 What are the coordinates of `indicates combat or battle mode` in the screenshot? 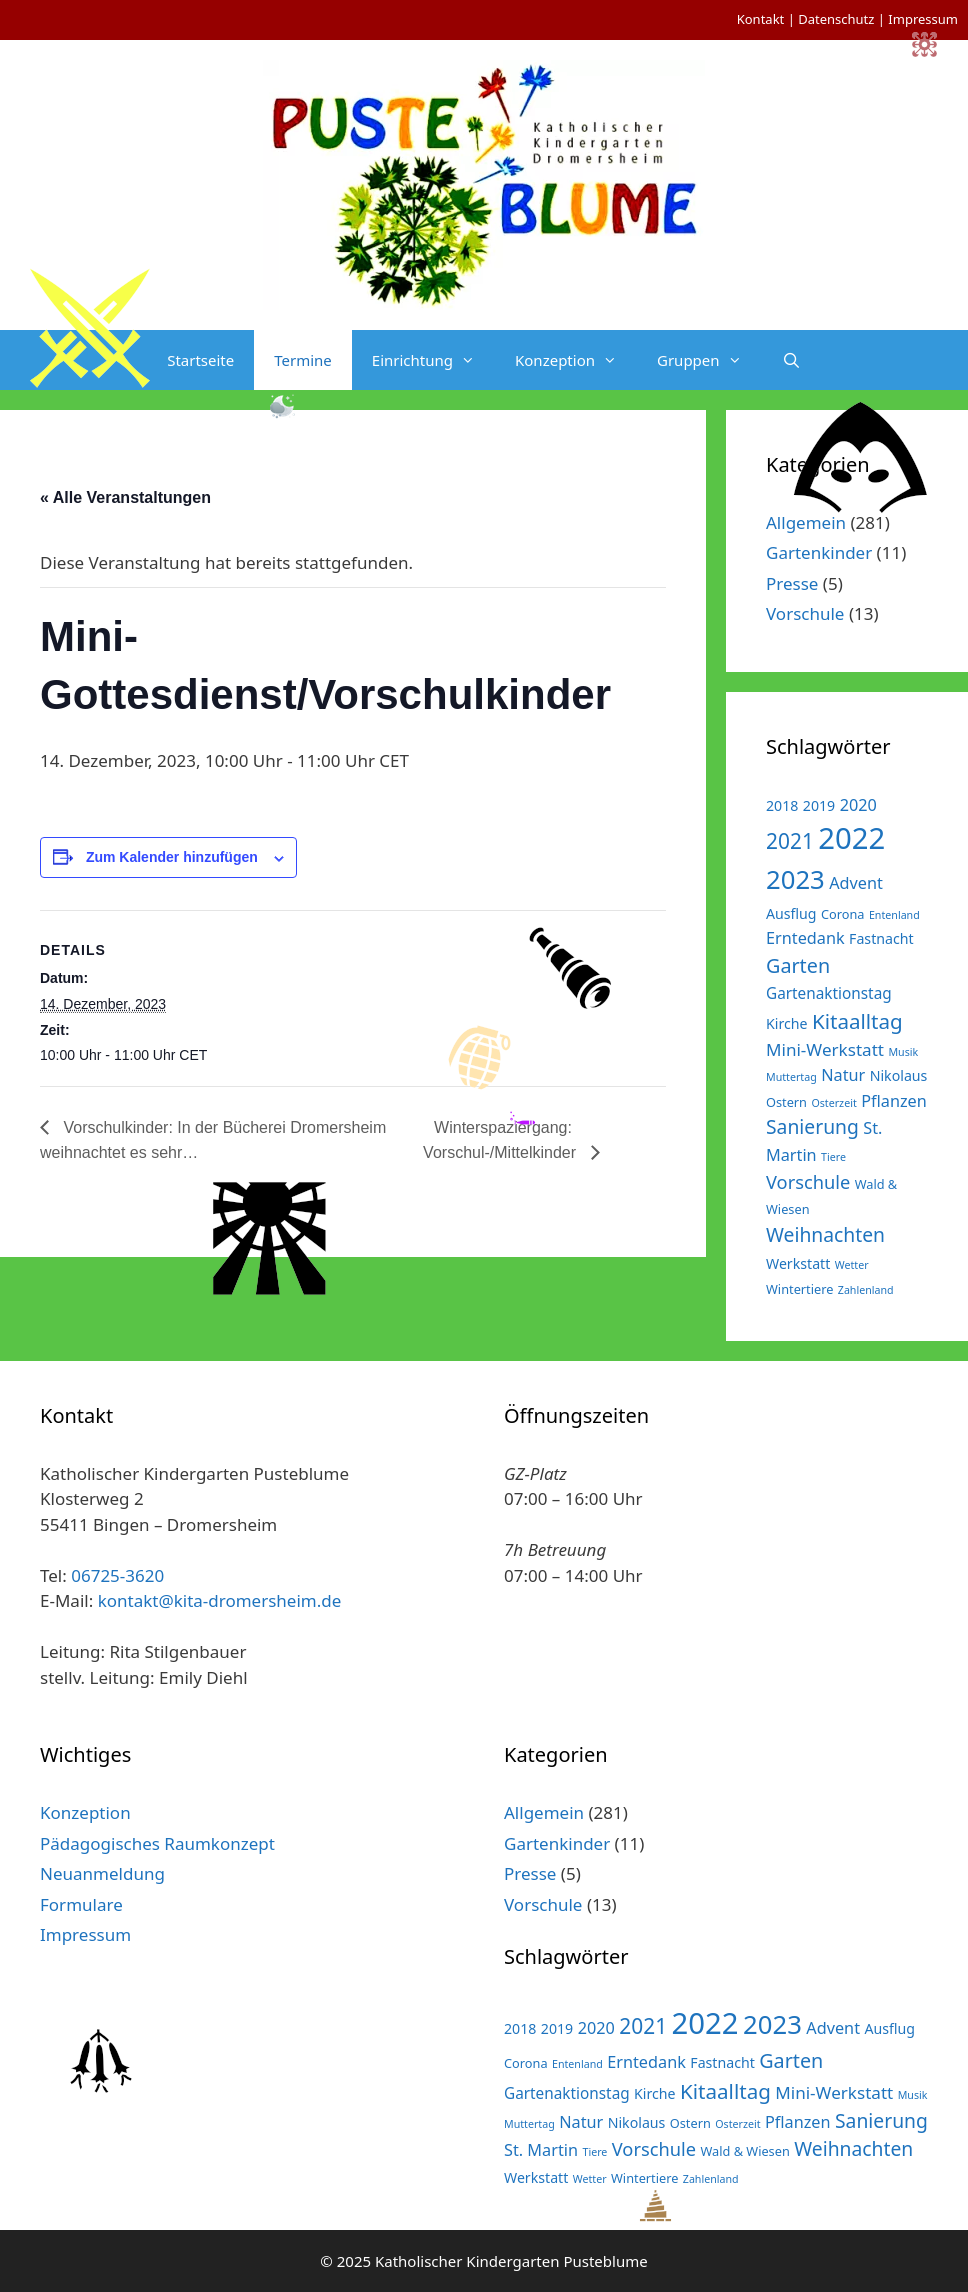 It's located at (90, 330).